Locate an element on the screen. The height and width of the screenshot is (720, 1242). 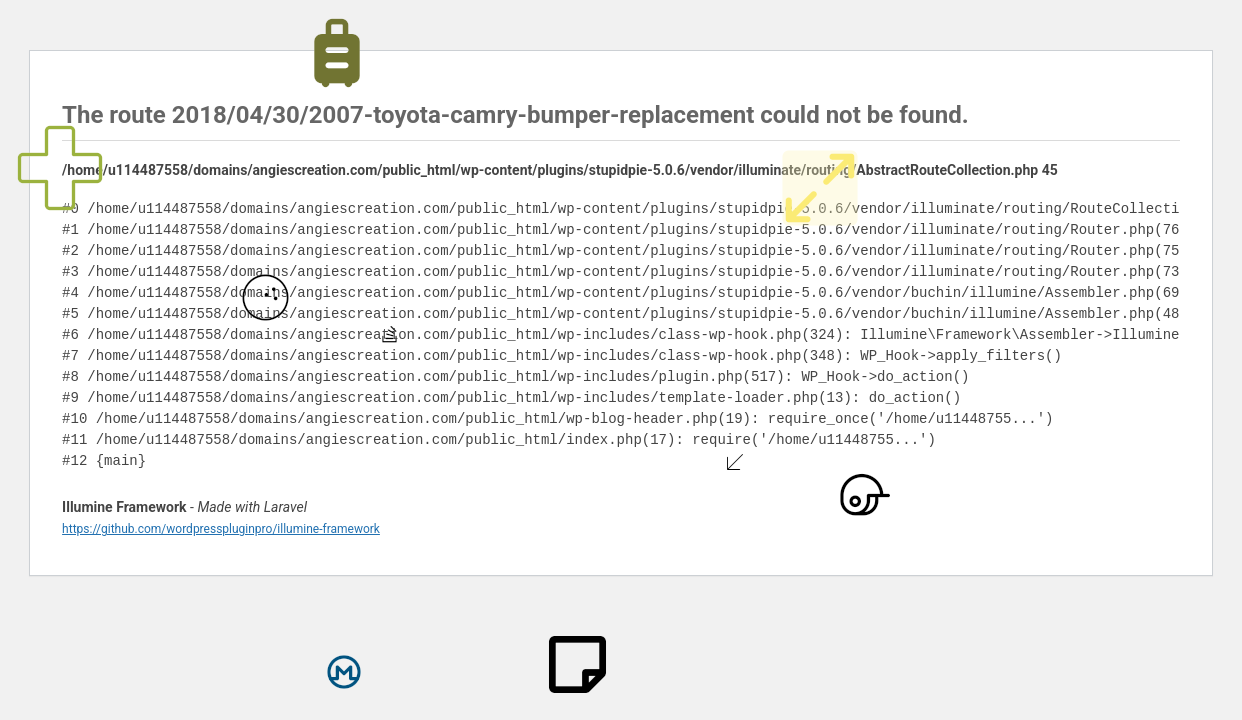
access travel or trip planning features is located at coordinates (337, 53).